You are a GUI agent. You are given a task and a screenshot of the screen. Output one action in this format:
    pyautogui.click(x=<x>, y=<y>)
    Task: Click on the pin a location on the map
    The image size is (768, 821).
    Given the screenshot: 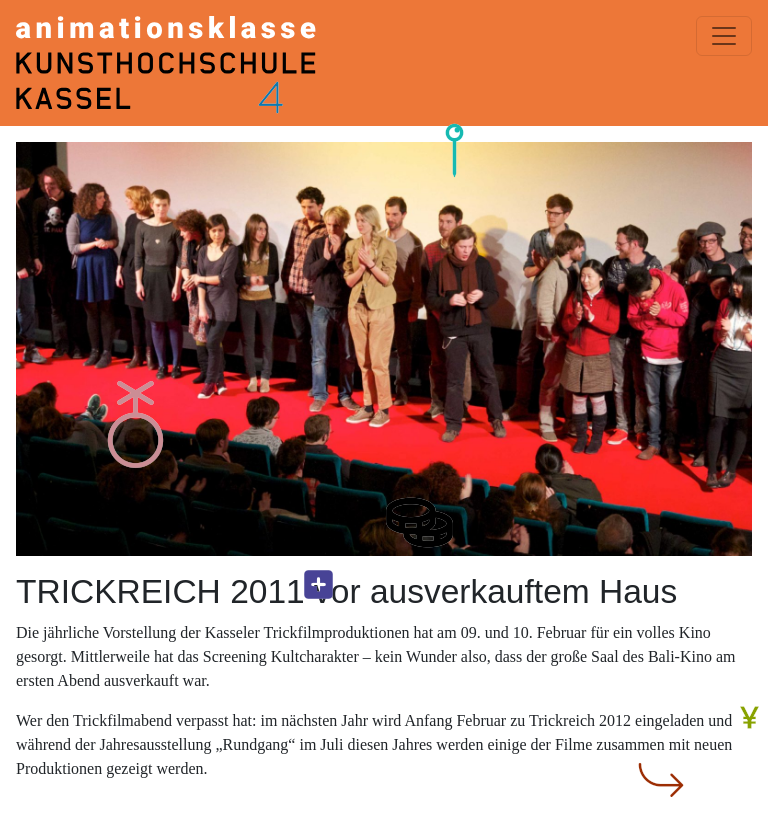 What is the action you would take?
    pyautogui.click(x=454, y=150)
    